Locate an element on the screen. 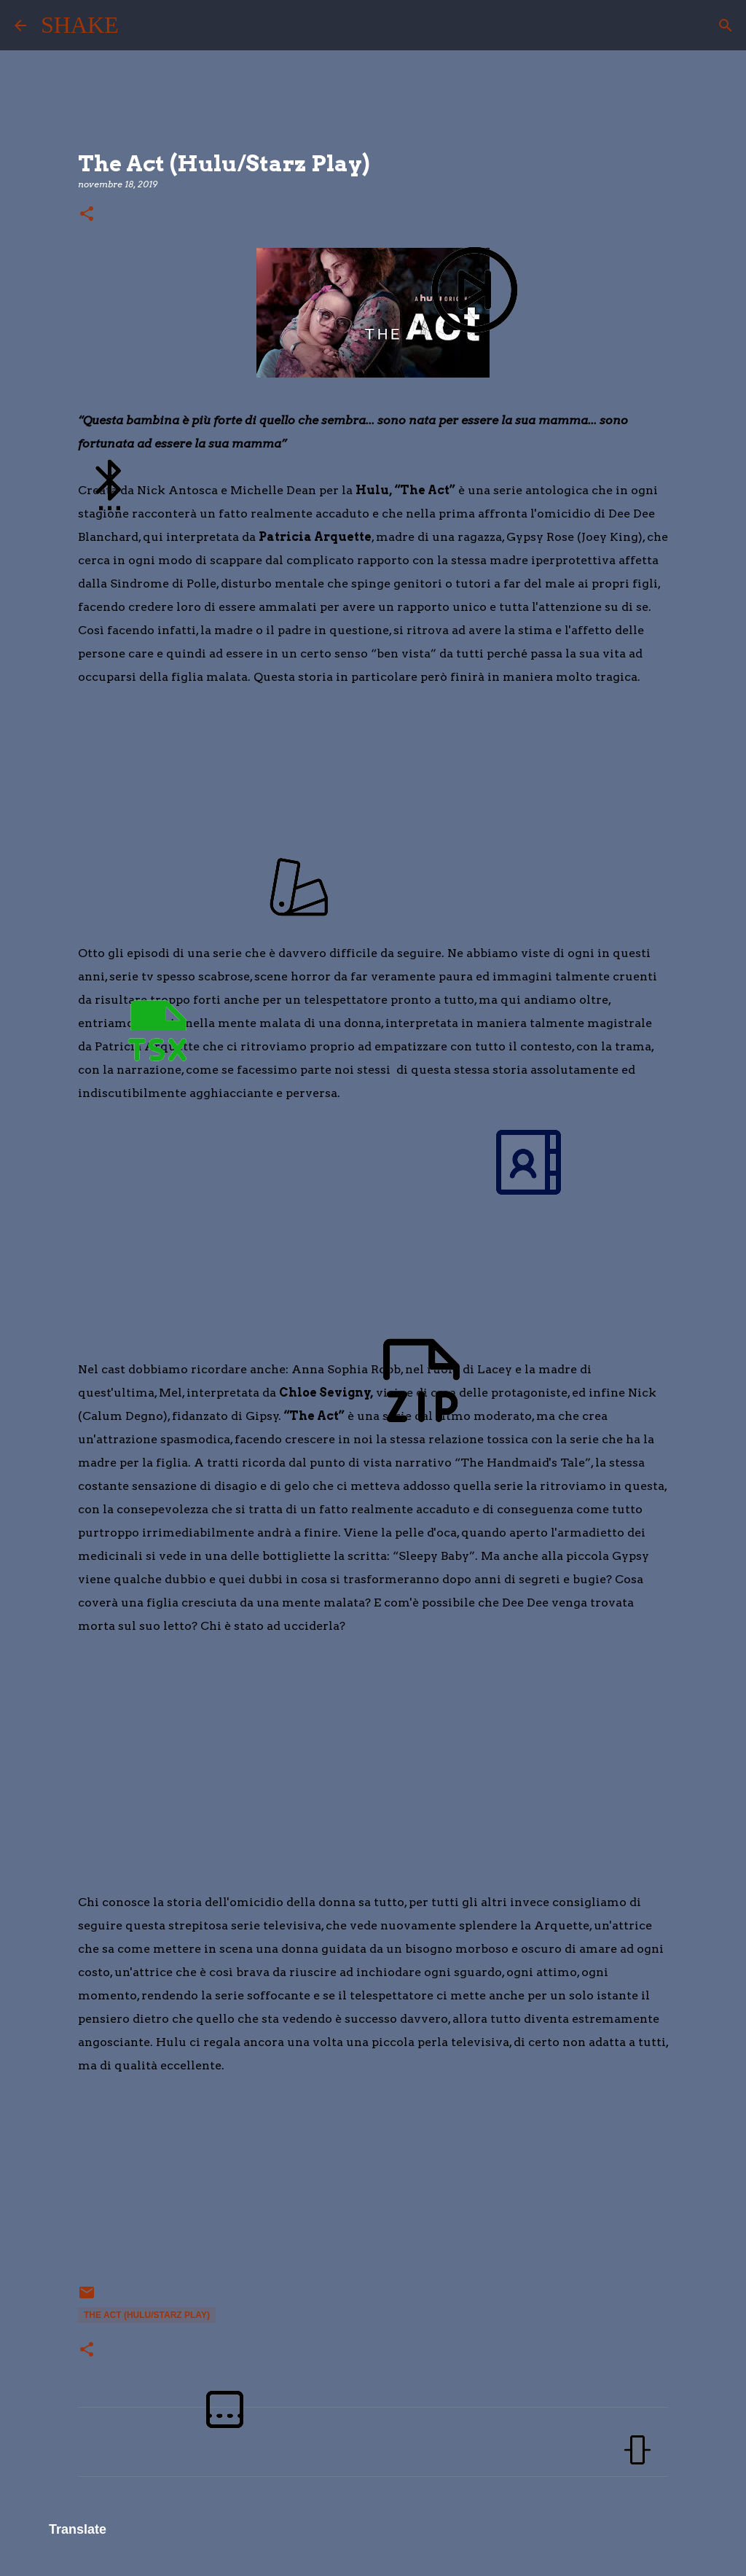  compress files into a zip archive is located at coordinates (421, 1383).